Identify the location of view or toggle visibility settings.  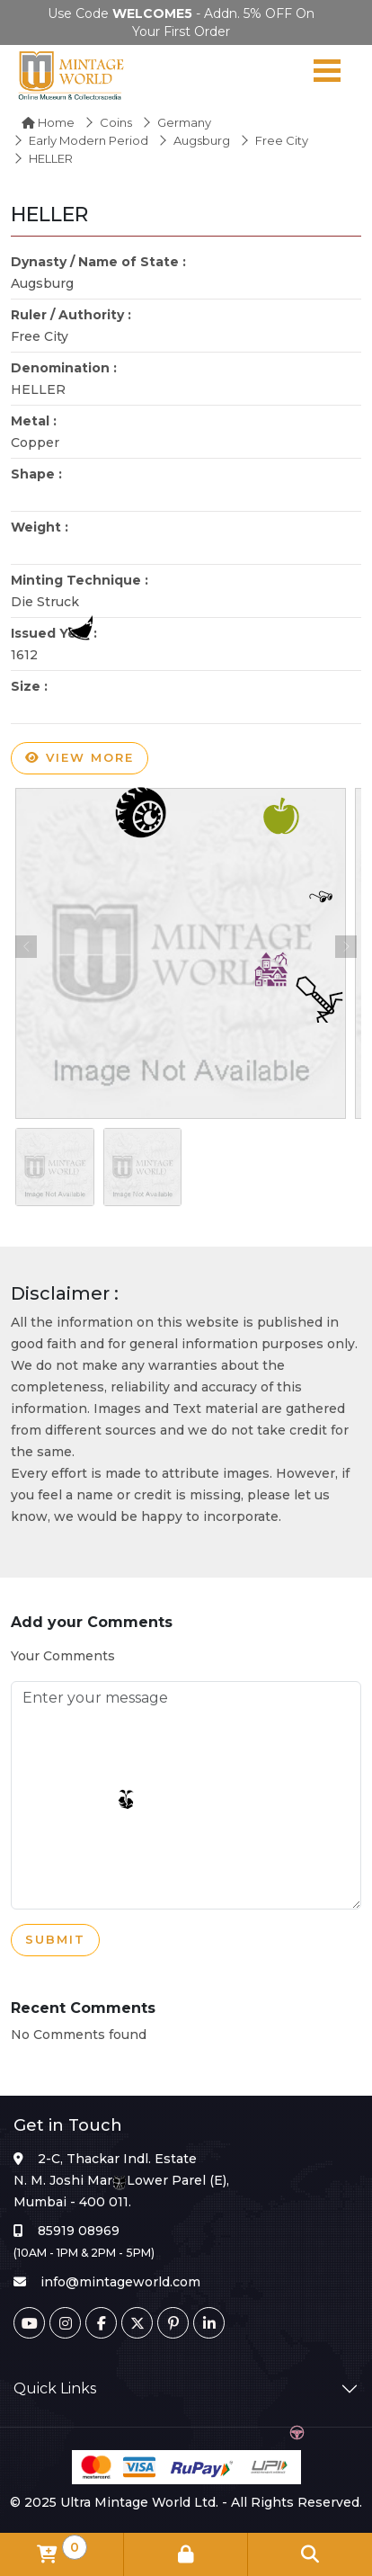
(140, 812).